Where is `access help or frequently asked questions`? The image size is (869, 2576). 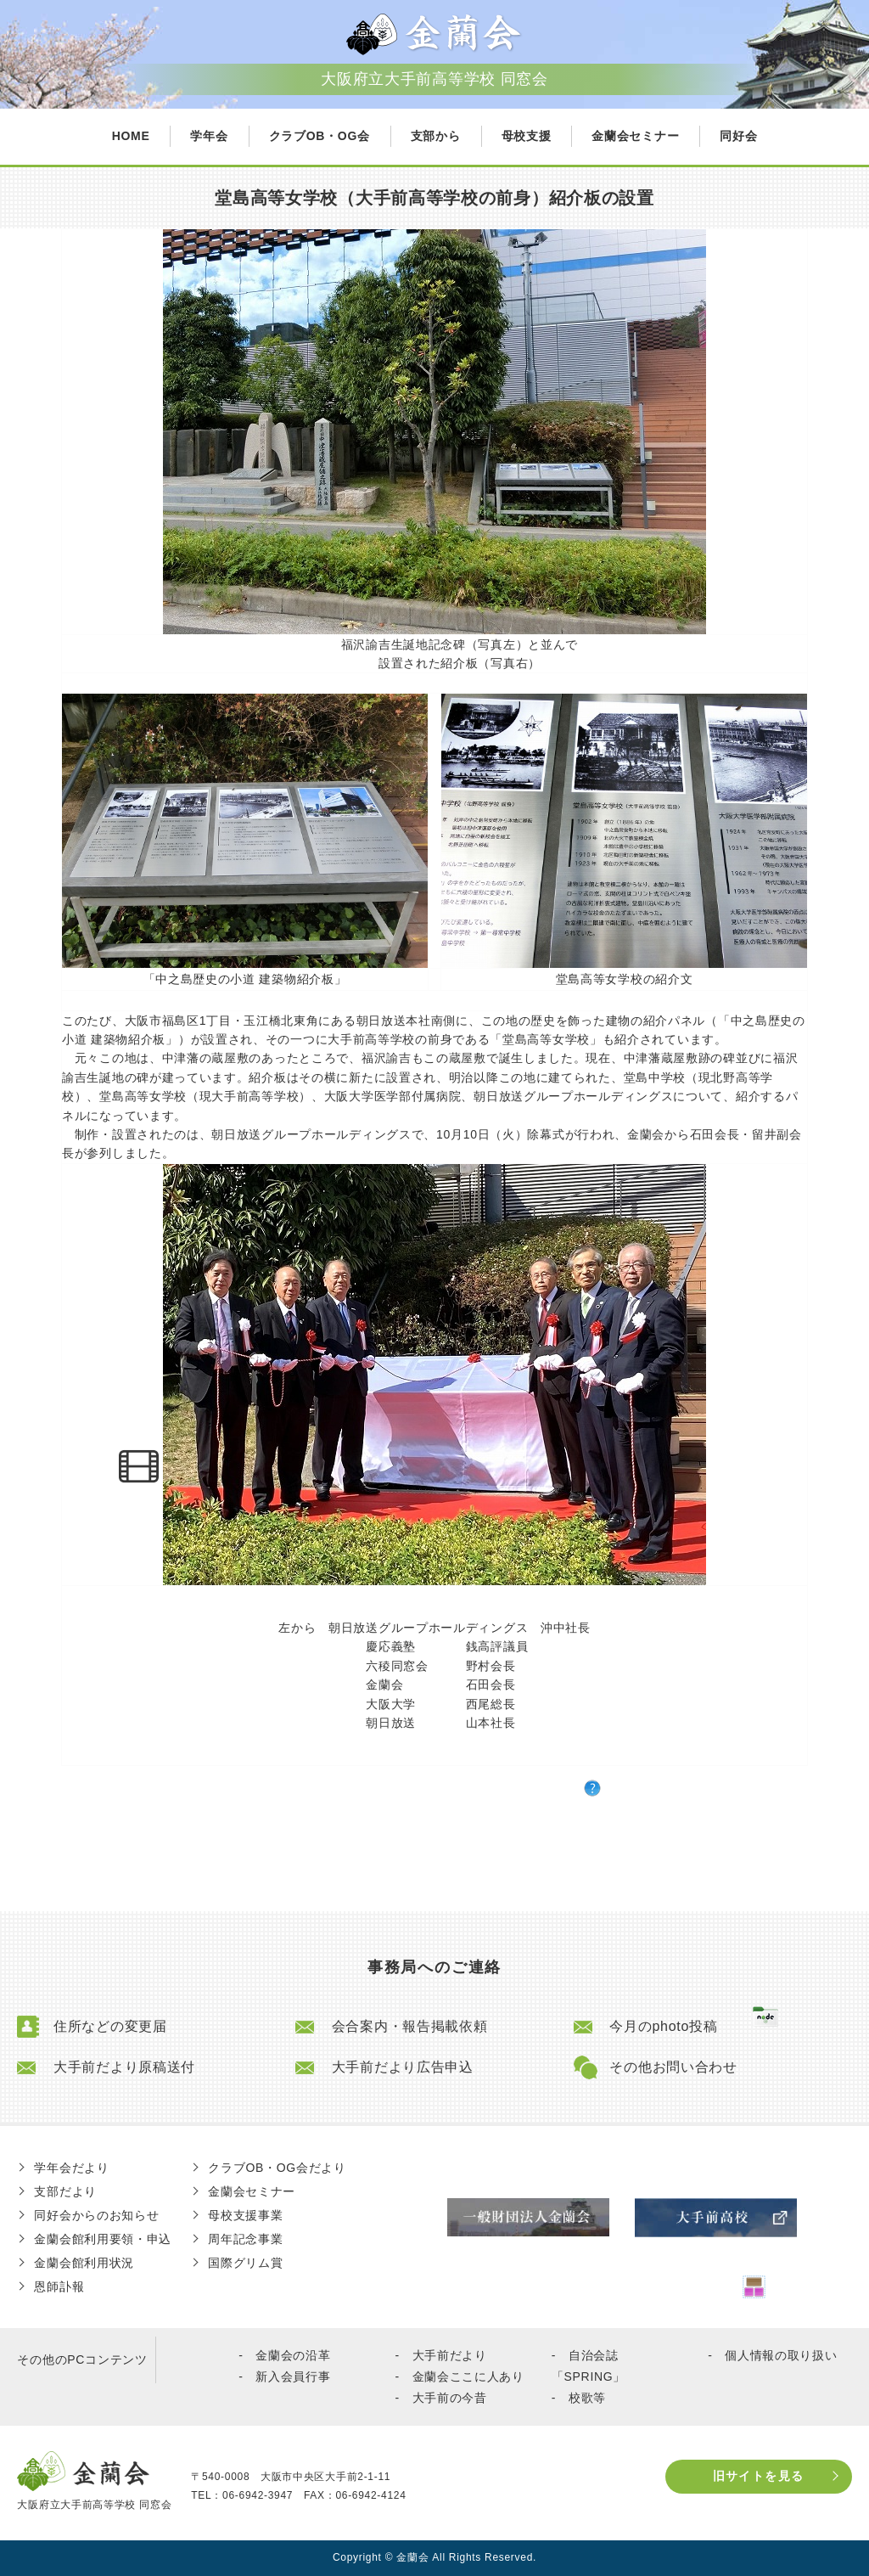
access help or frequently asked questions is located at coordinates (592, 1788).